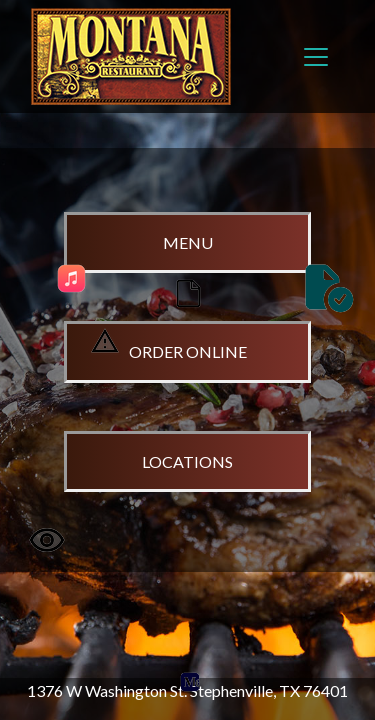 The width and height of the screenshot is (375, 720). I want to click on indicates a warning or potential issue, so click(105, 341).